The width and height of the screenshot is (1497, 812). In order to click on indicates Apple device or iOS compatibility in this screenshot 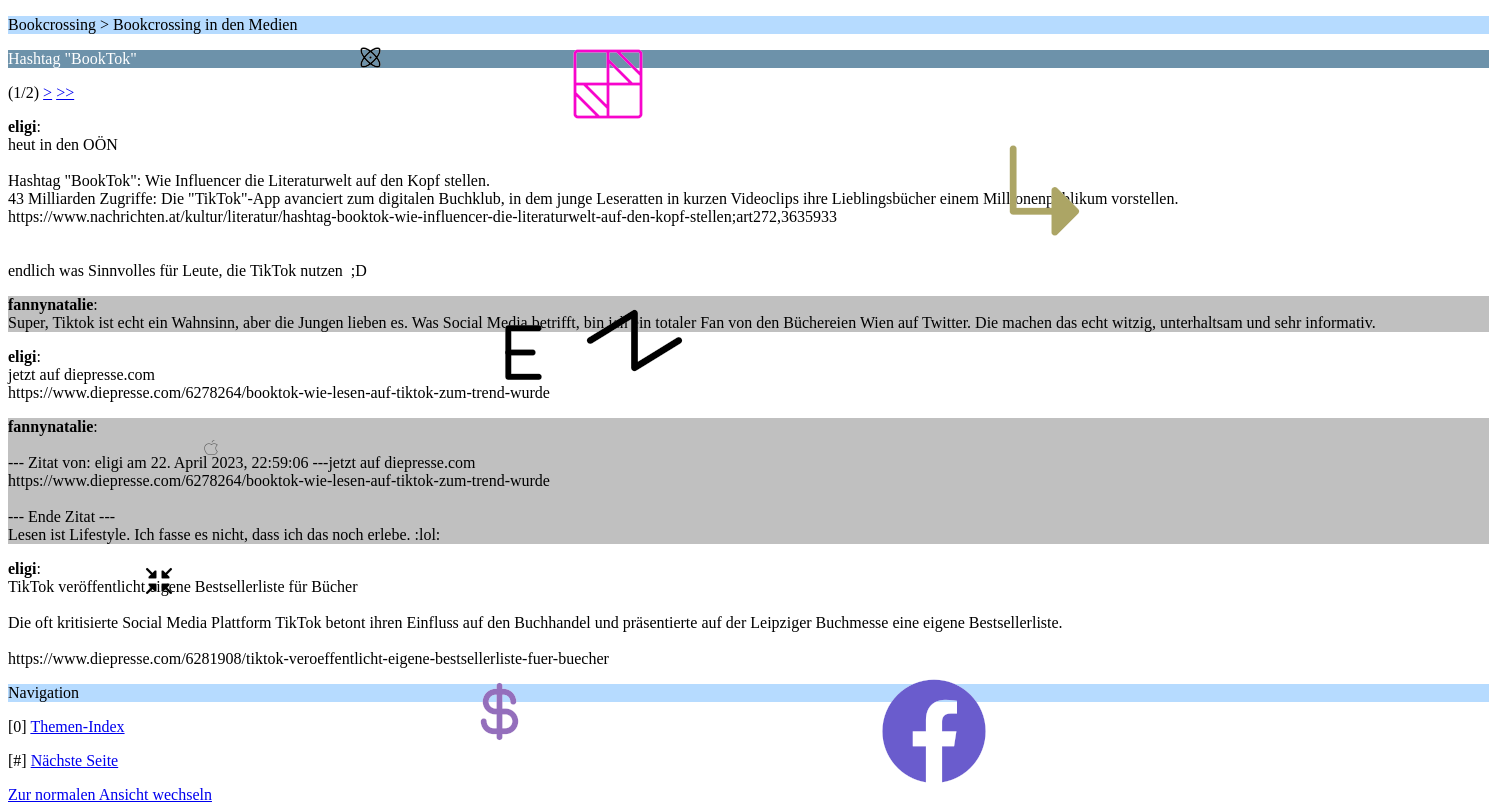, I will do `click(211, 448)`.